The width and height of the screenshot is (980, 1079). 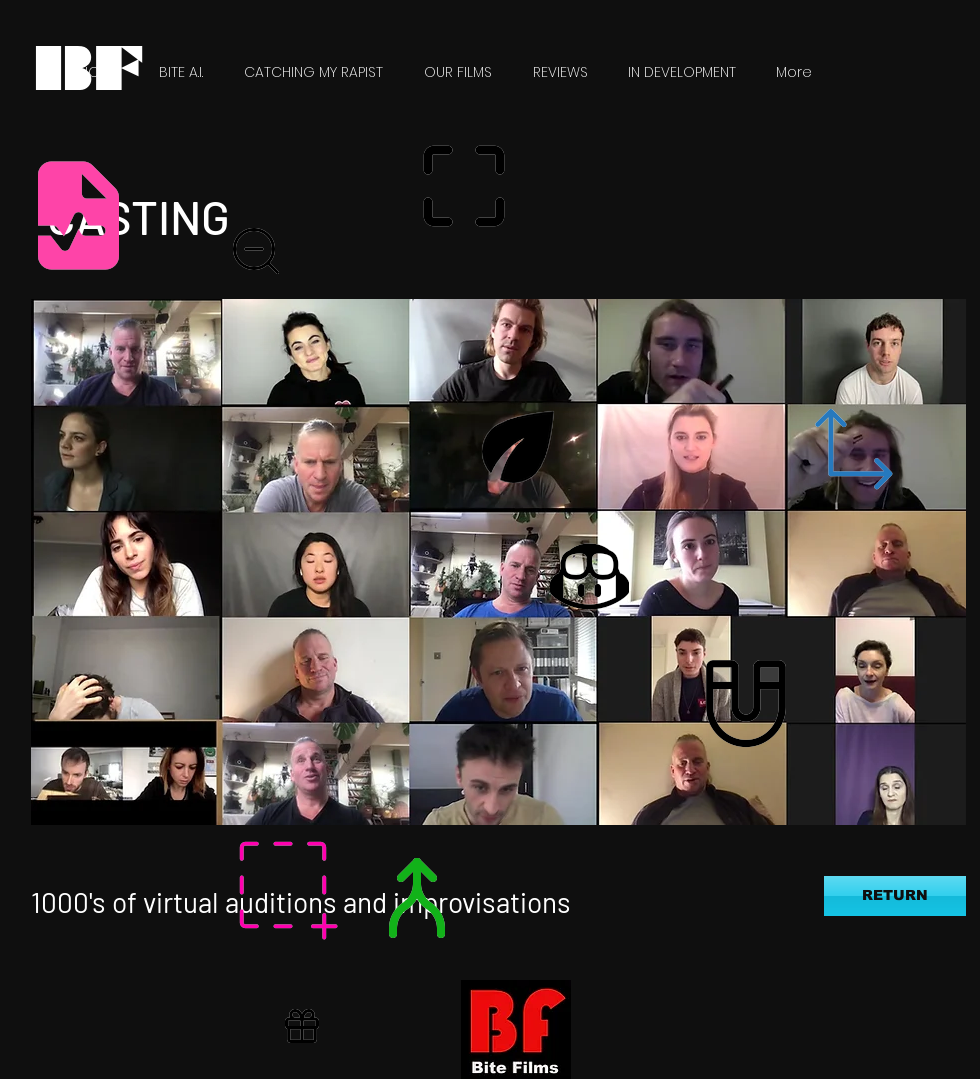 What do you see at coordinates (283, 885) in the screenshot?
I see `add to current selection` at bounding box center [283, 885].